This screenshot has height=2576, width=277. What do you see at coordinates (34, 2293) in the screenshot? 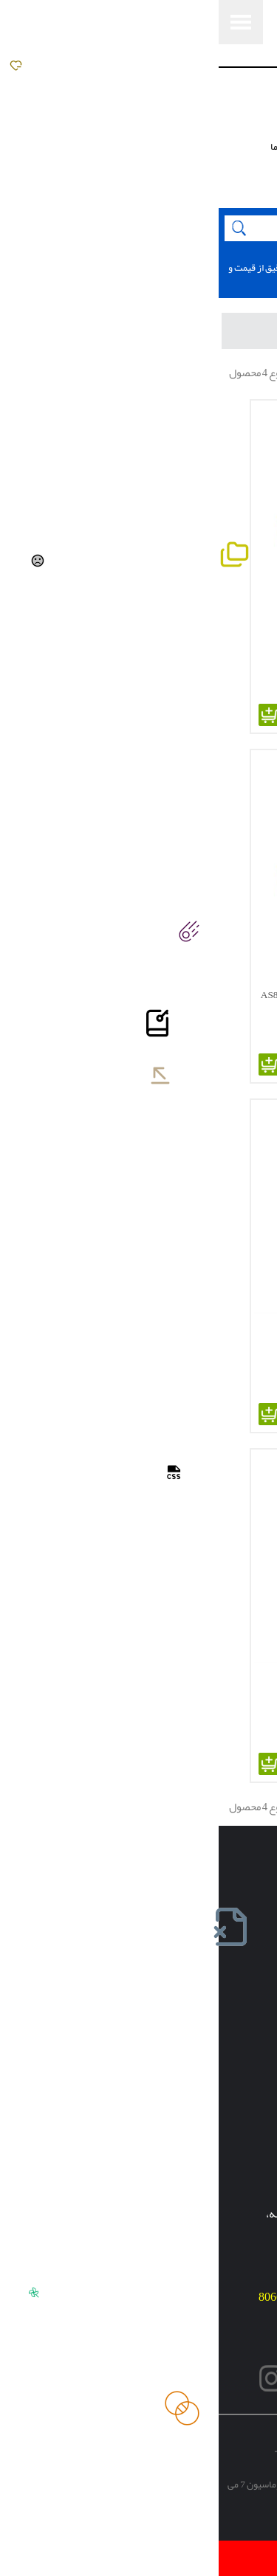
I see `decorative or playful element indicating fun or whimsy` at bounding box center [34, 2293].